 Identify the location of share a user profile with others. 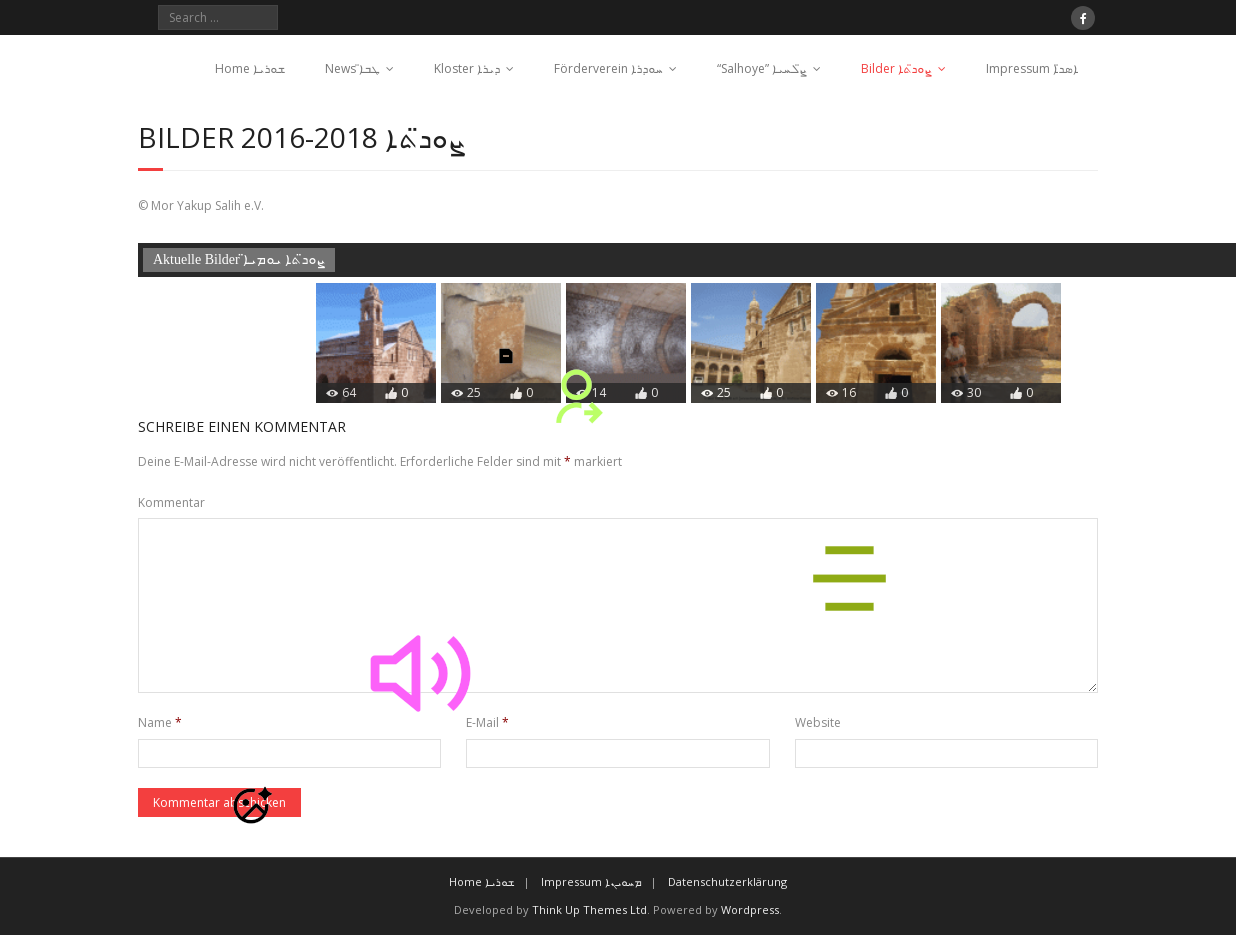
(576, 397).